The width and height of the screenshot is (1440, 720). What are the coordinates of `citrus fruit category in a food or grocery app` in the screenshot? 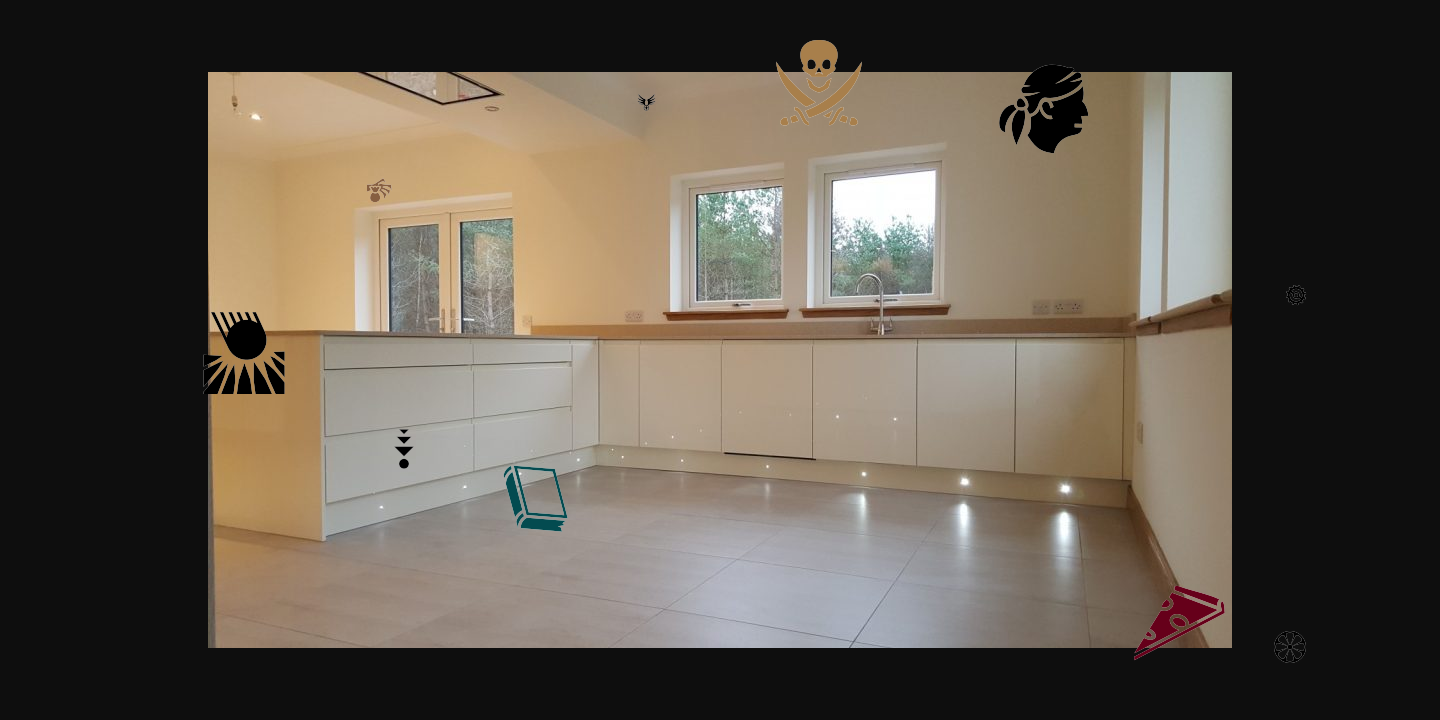 It's located at (1290, 647).